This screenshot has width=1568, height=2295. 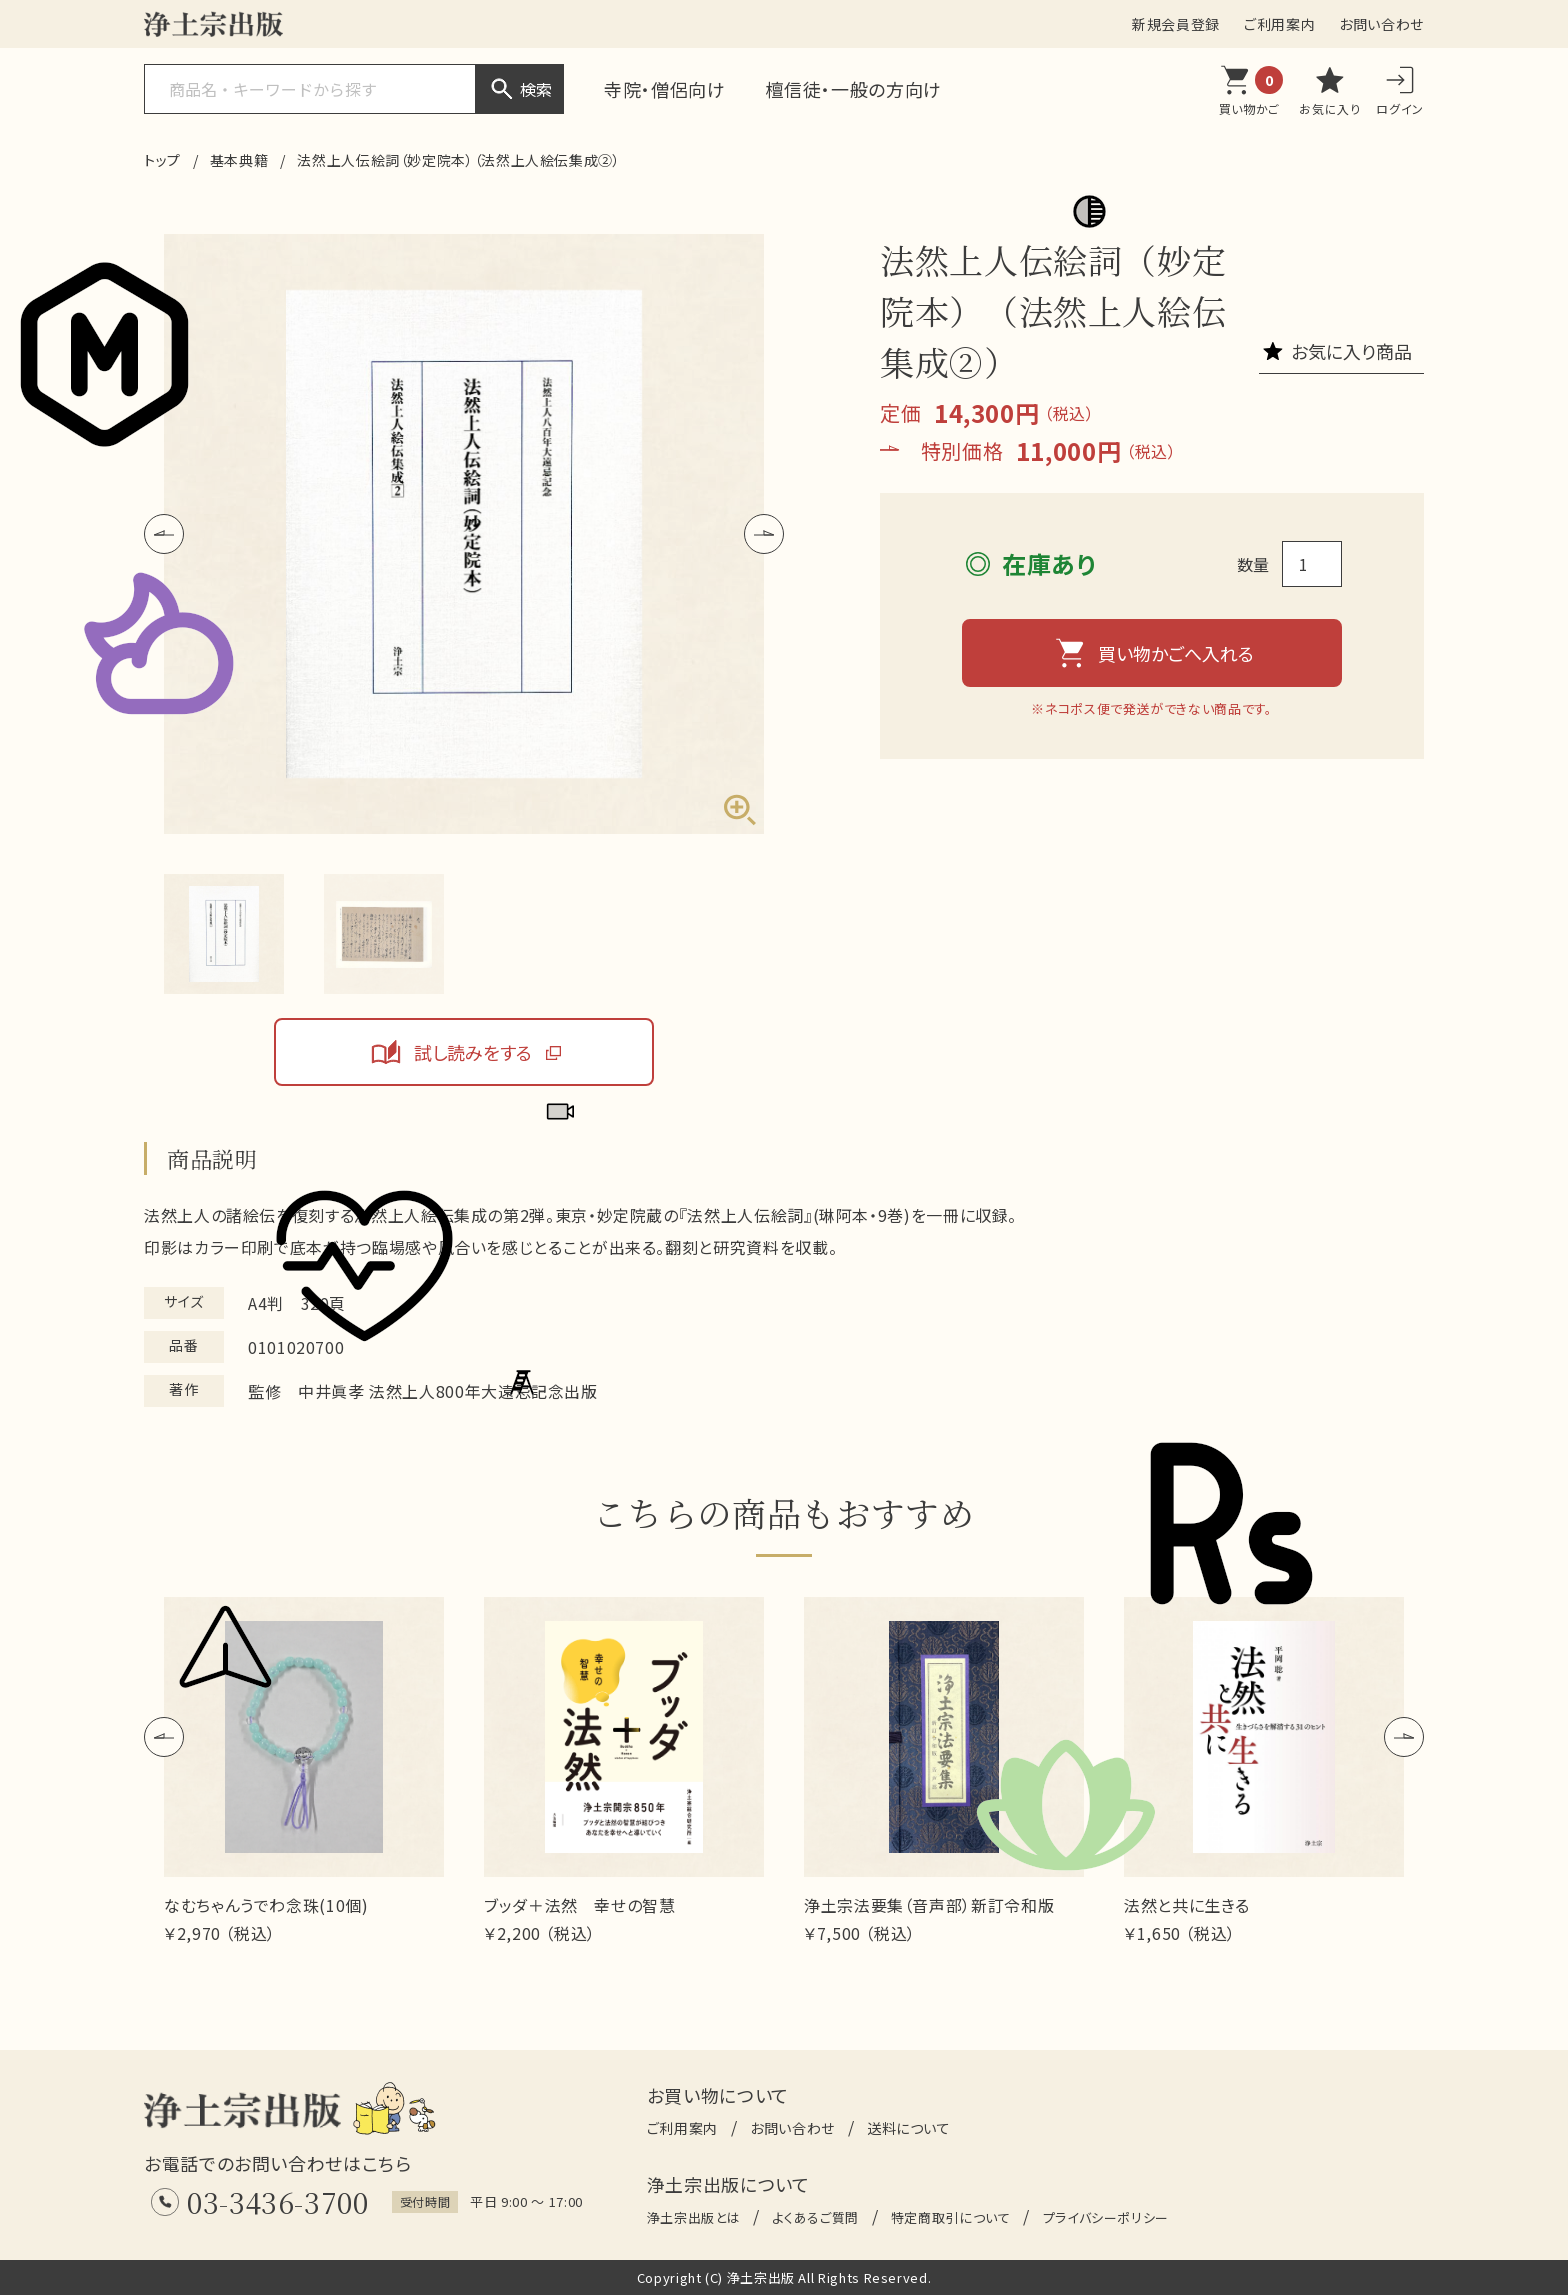 What do you see at coordinates (1089, 211) in the screenshot?
I see `adjust image contrast or tonality settings` at bounding box center [1089, 211].